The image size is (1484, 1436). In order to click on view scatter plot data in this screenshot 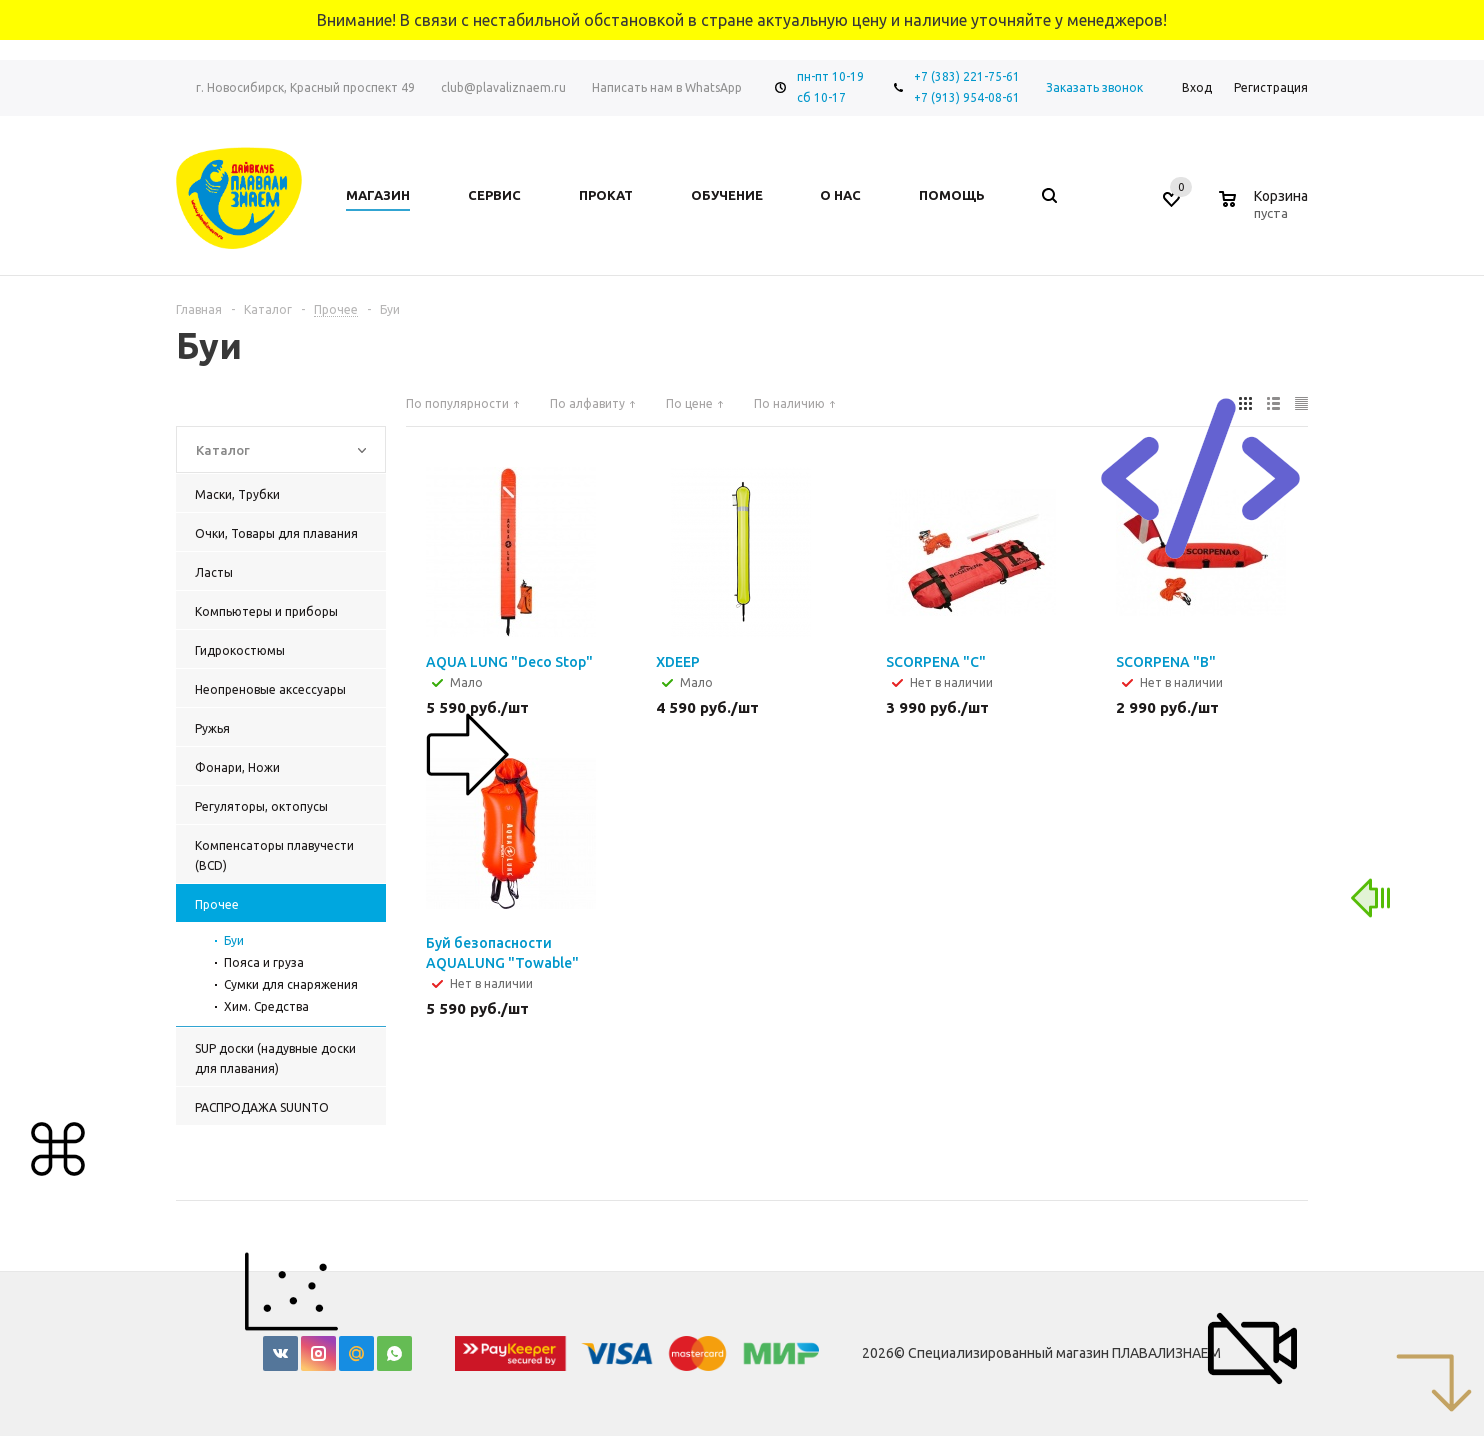, I will do `click(291, 1291)`.